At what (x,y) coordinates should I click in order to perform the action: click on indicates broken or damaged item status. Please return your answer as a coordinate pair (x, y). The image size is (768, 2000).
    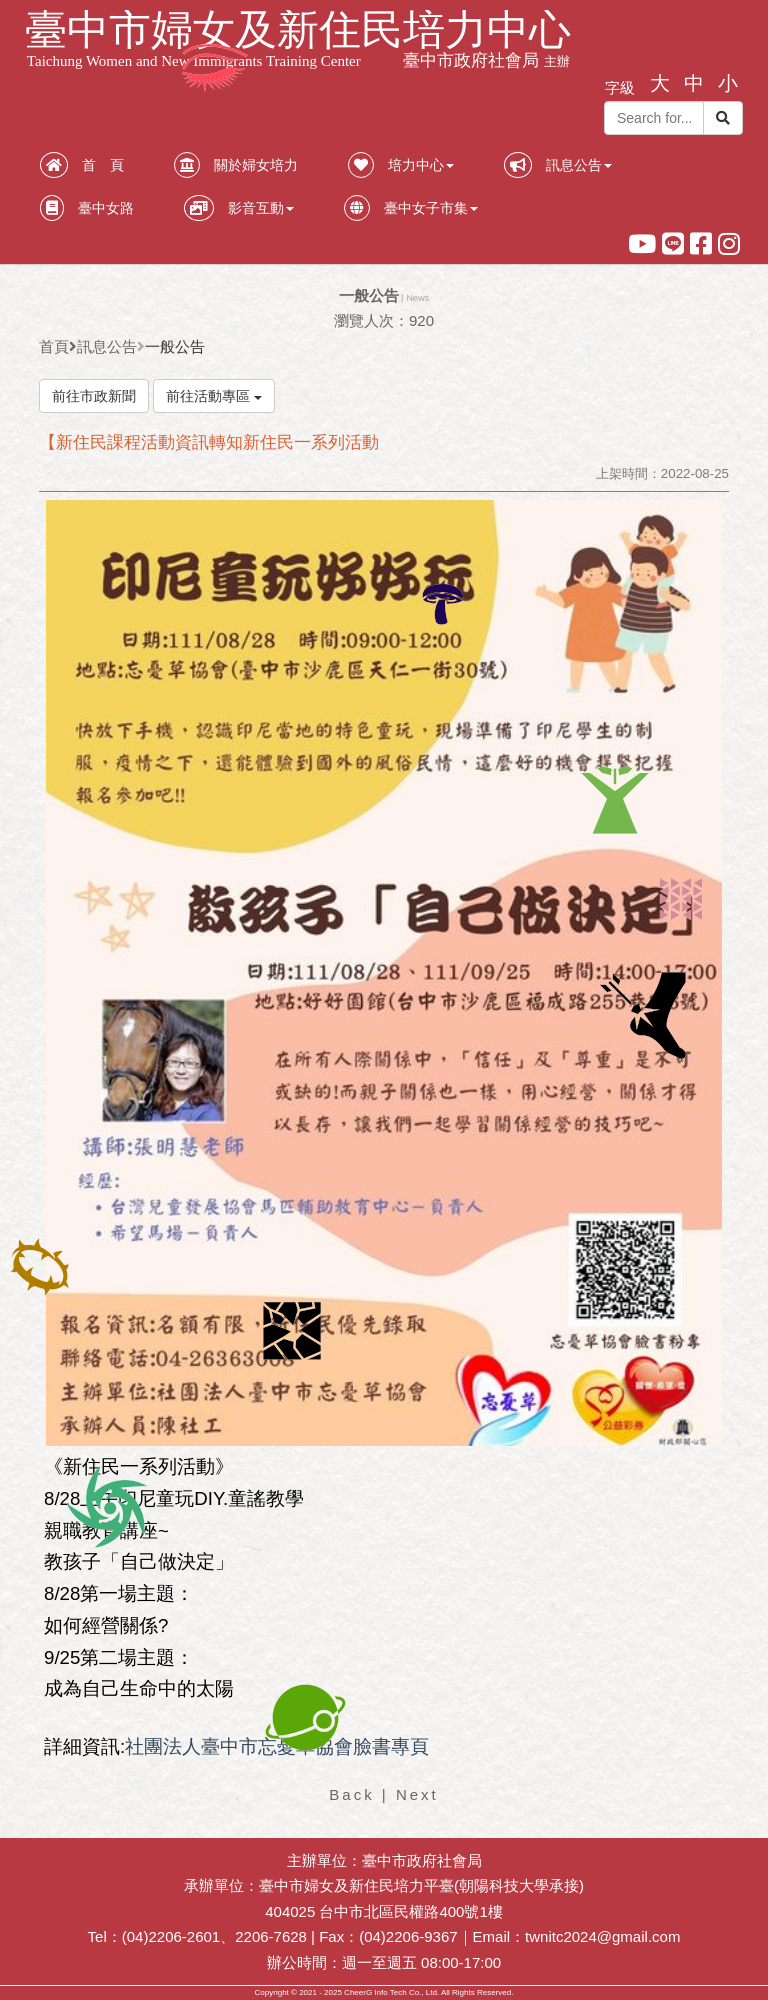
    Looking at the image, I should click on (292, 1331).